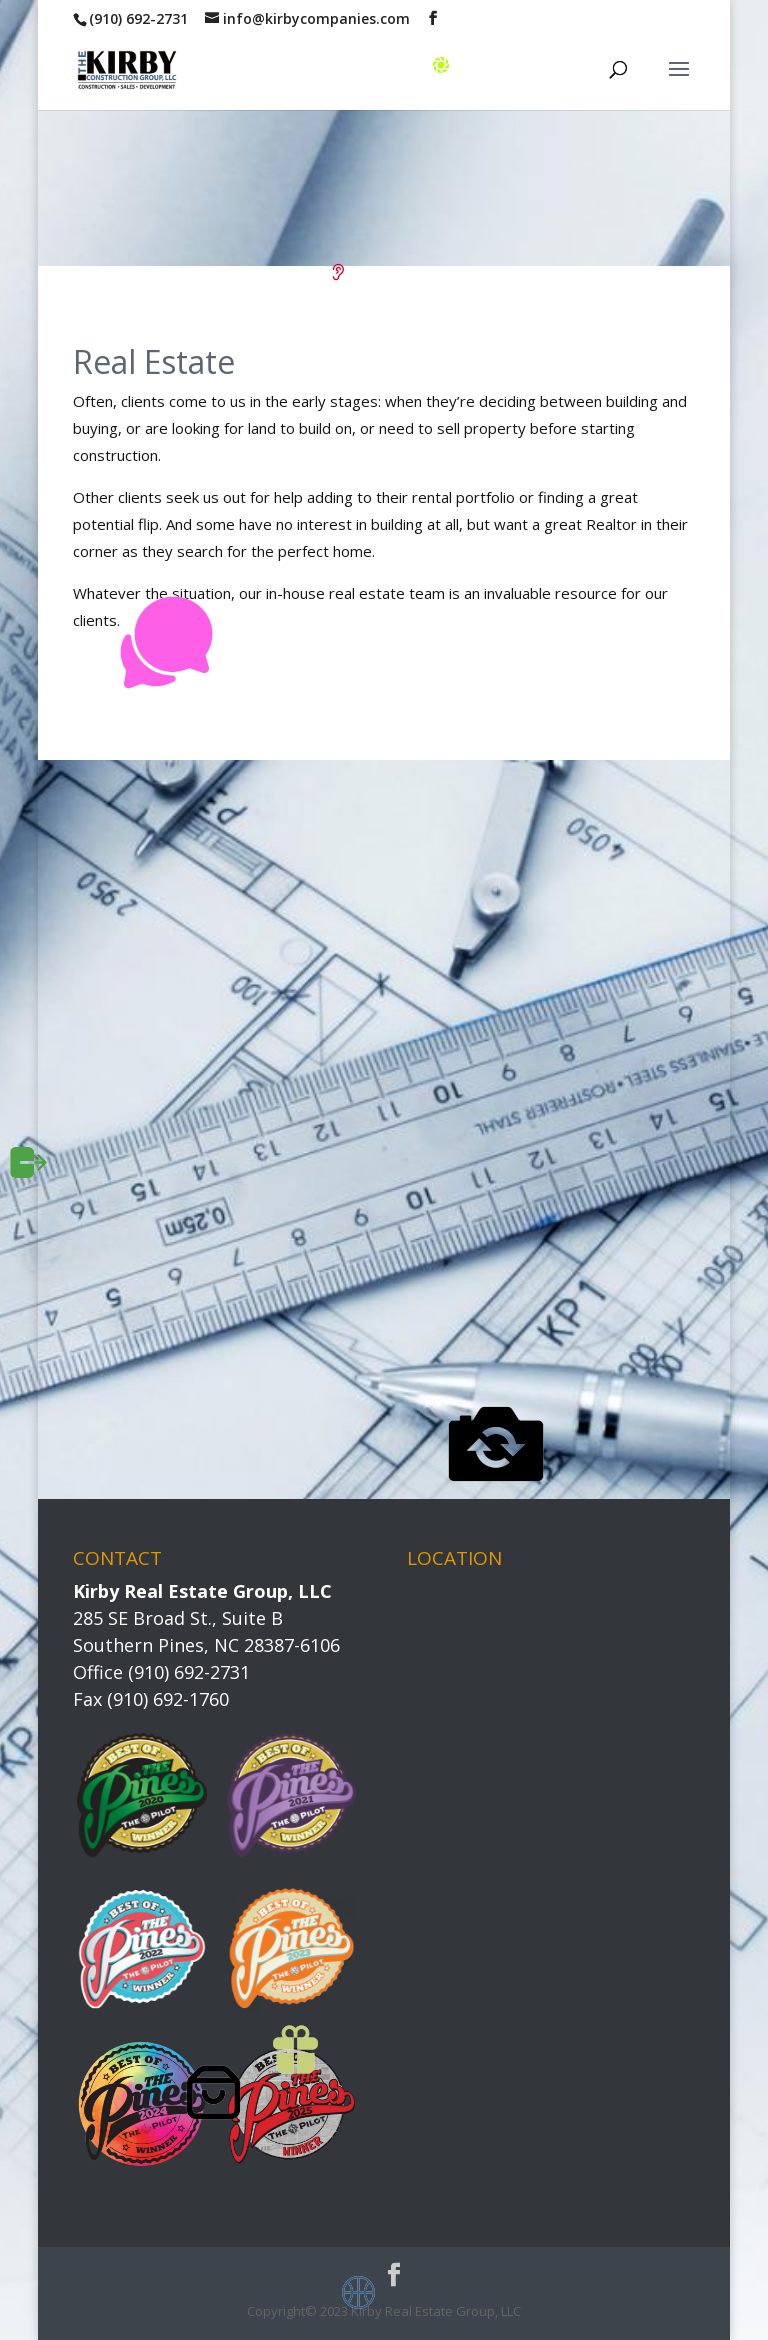 Image resolution: width=768 pixels, height=2340 pixels. Describe the element at coordinates (295, 2049) in the screenshot. I see `view or redeem a gift` at that location.